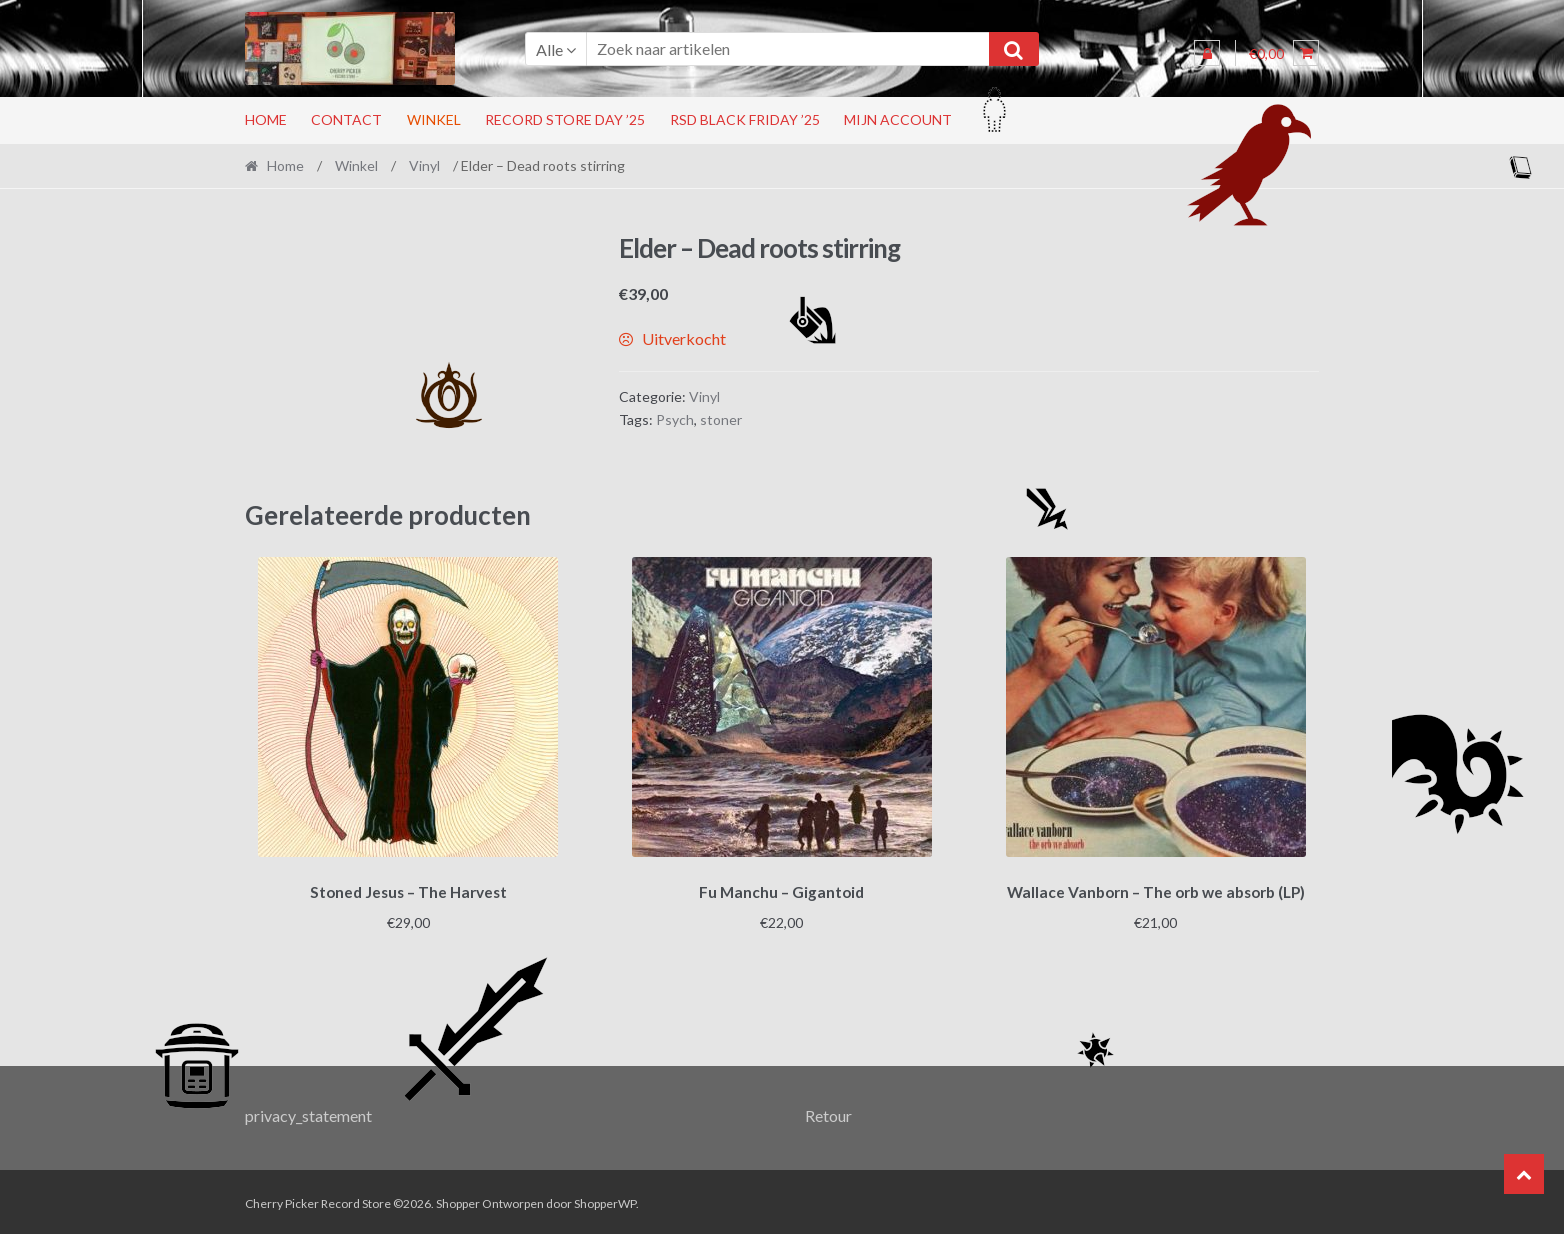 This screenshot has width=1564, height=1234. I want to click on select tentacle monster or creature type, so click(1457, 774).